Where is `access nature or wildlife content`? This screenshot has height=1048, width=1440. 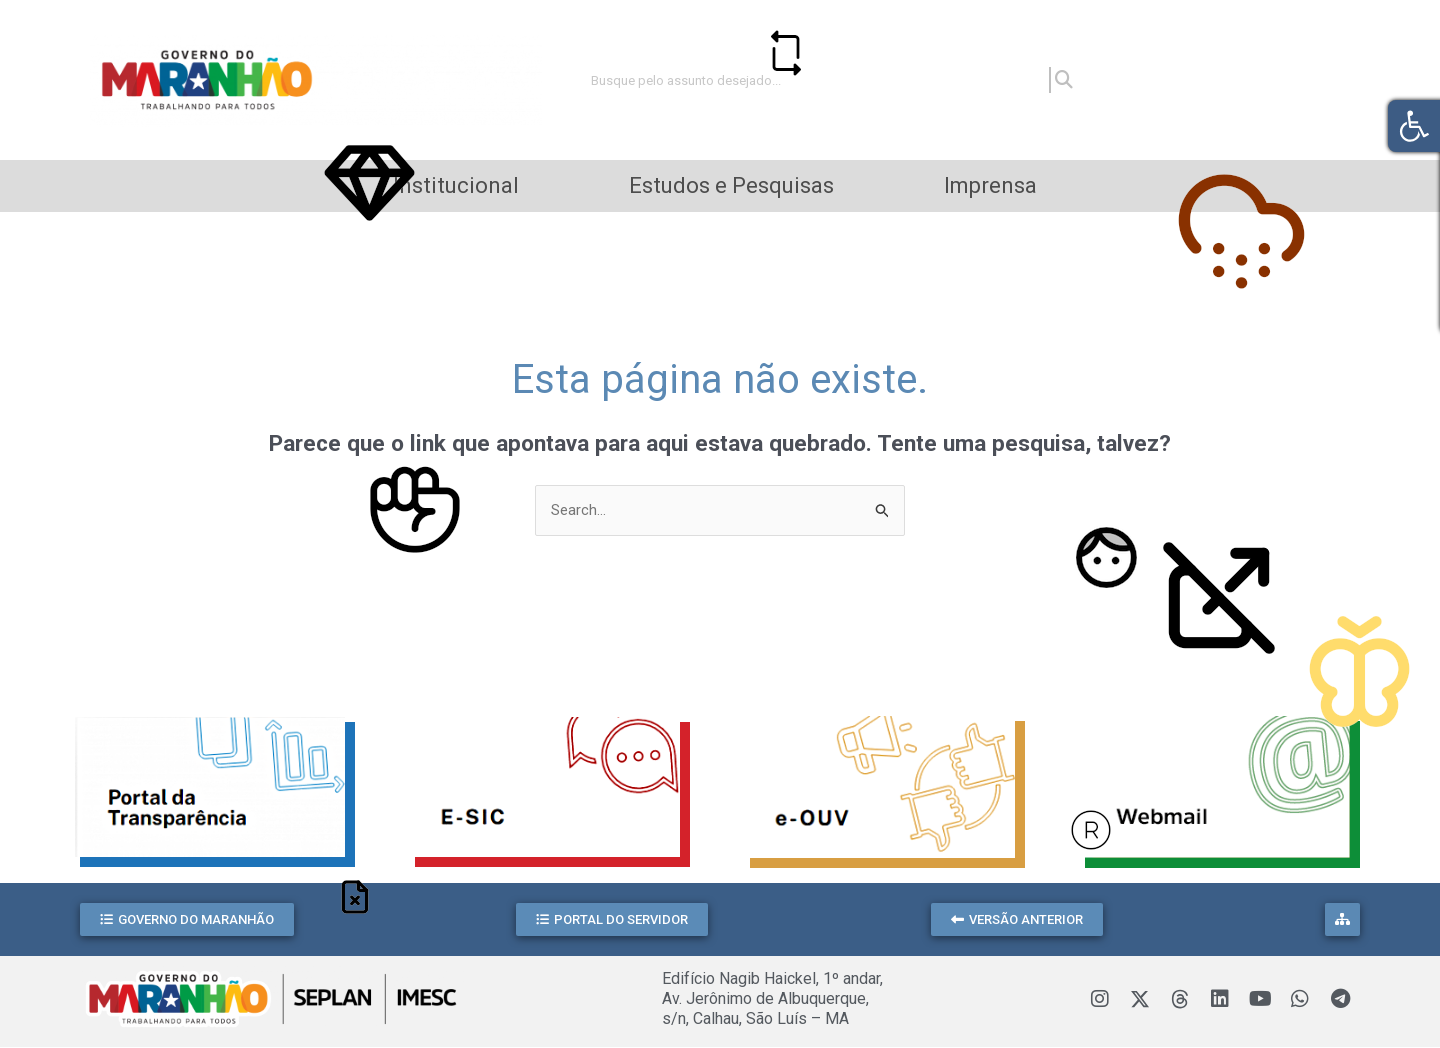 access nature or wildlife content is located at coordinates (1359, 671).